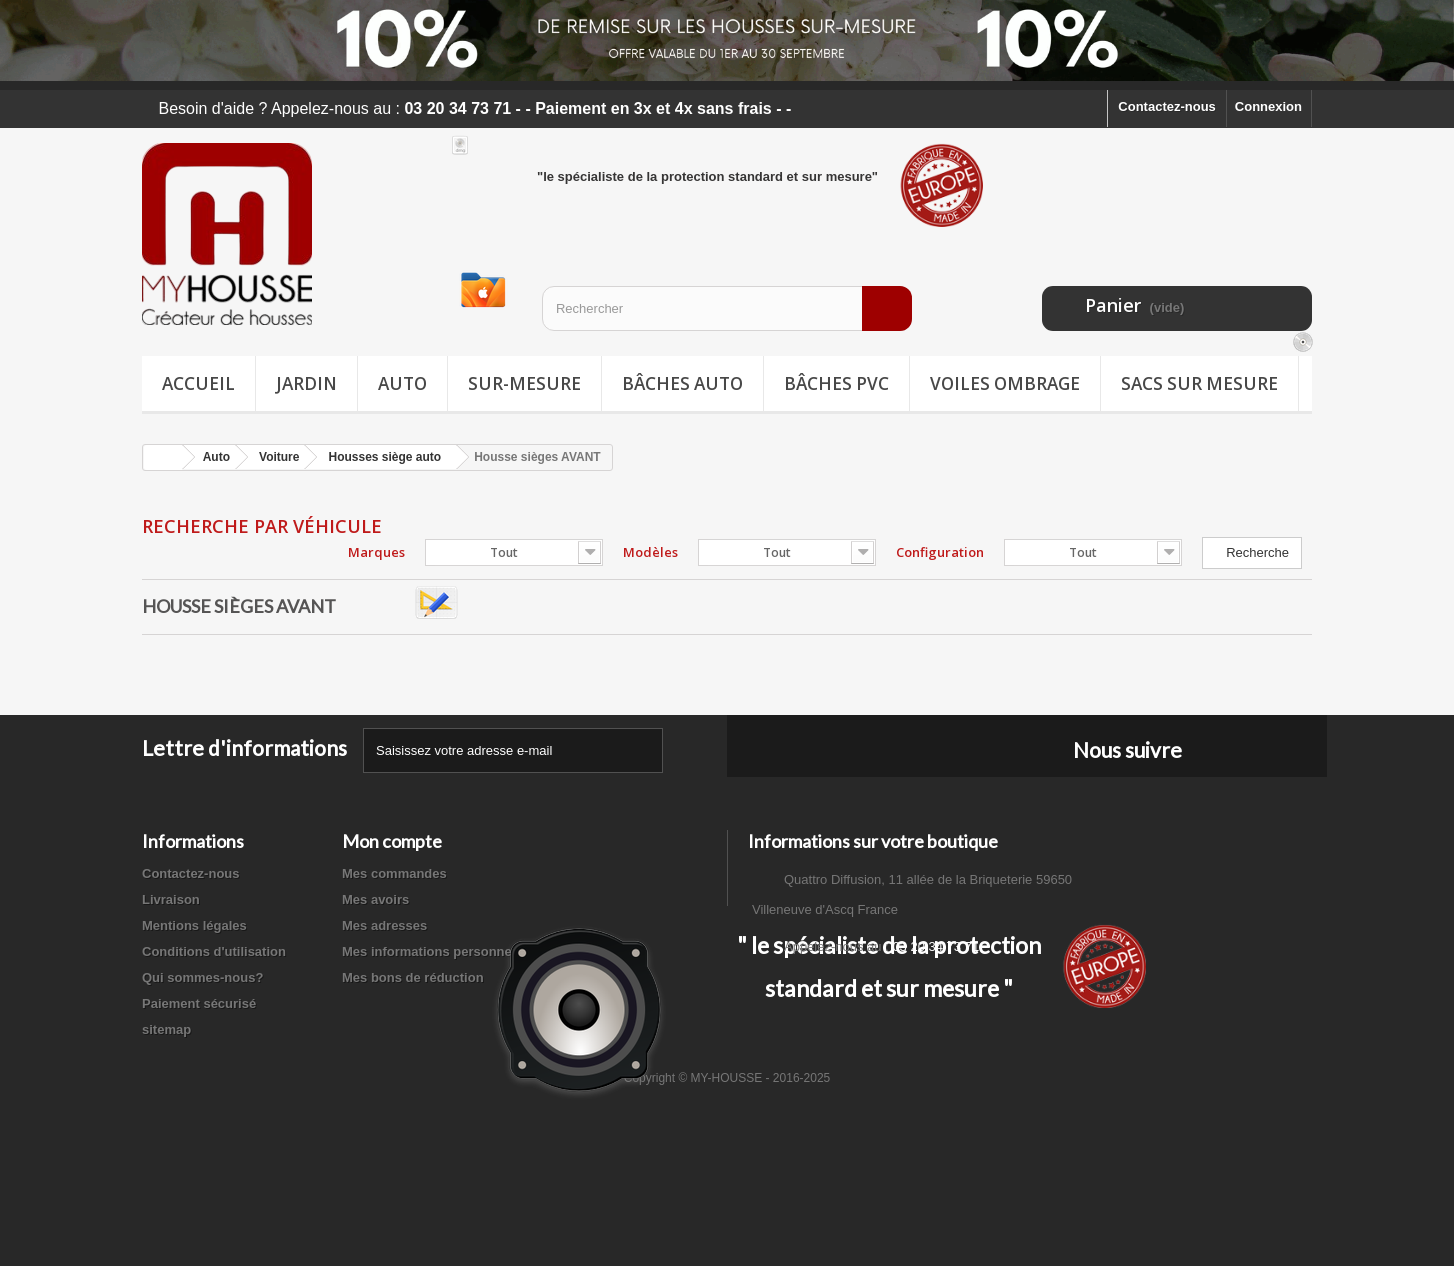  What do you see at coordinates (483, 291) in the screenshot?
I see `open mac os ventura system folder` at bounding box center [483, 291].